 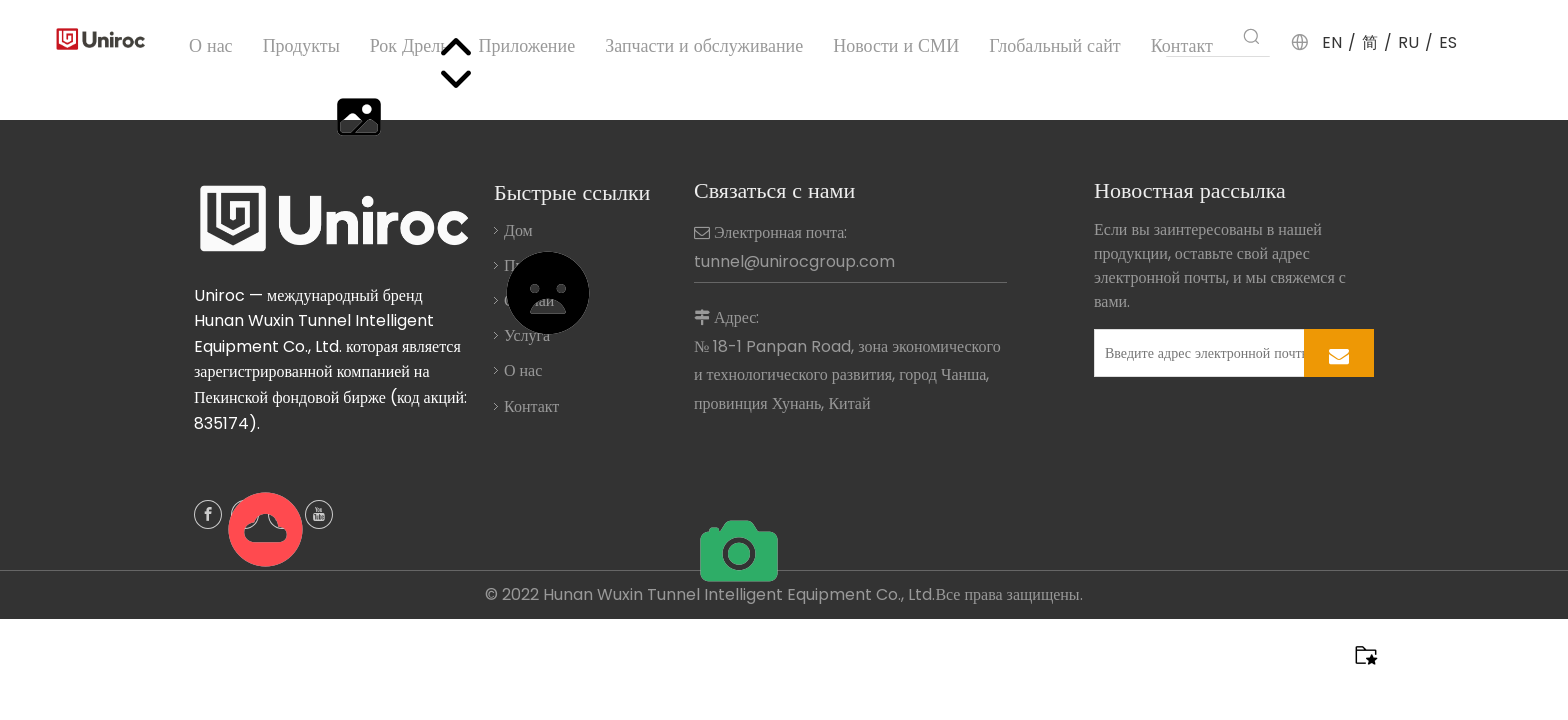 What do you see at coordinates (548, 293) in the screenshot?
I see `leave negative feedback or reaction` at bounding box center [548, 293].